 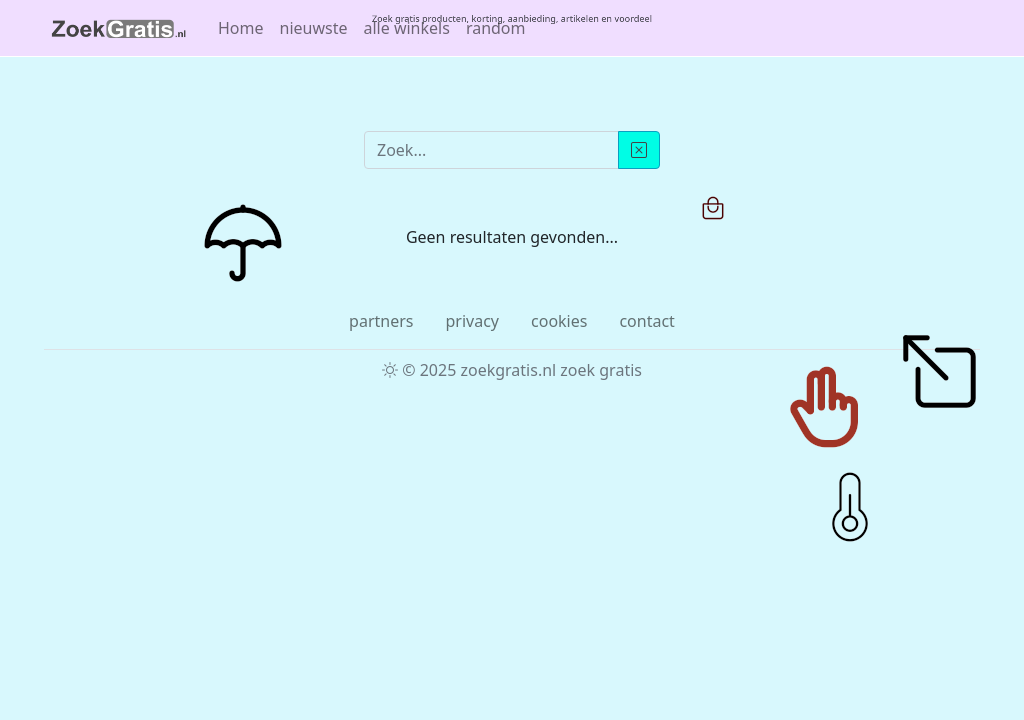 What do you see at coordinates (713, 208) in the screenshot?
I see `view your shopping bag` at bounding box center [713, 208].